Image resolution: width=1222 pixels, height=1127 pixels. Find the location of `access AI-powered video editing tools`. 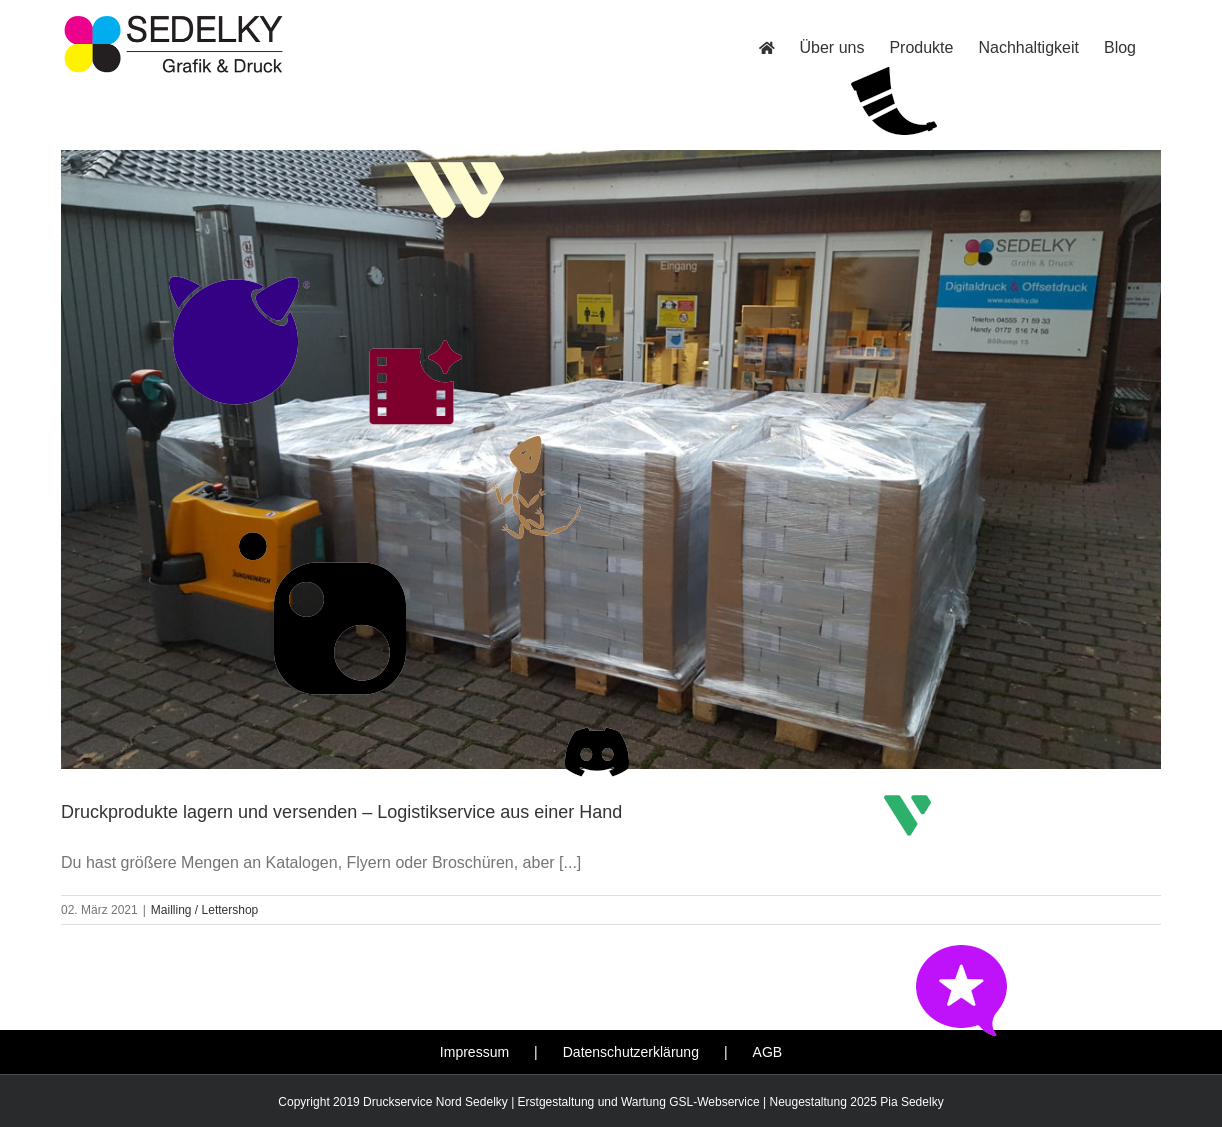

access AI-powered video editing tools is located at coordinates (411, 386).